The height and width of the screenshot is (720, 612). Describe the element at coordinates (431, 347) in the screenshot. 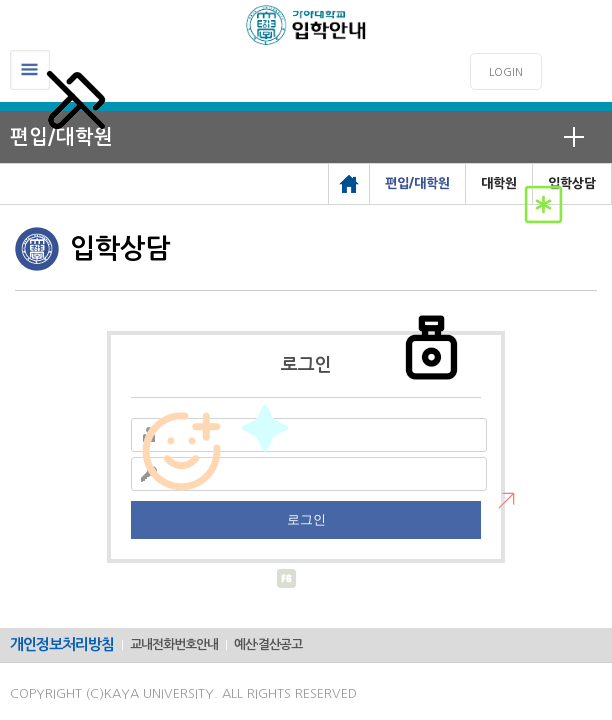

I see `browse perfume or fragrance products` at that location.